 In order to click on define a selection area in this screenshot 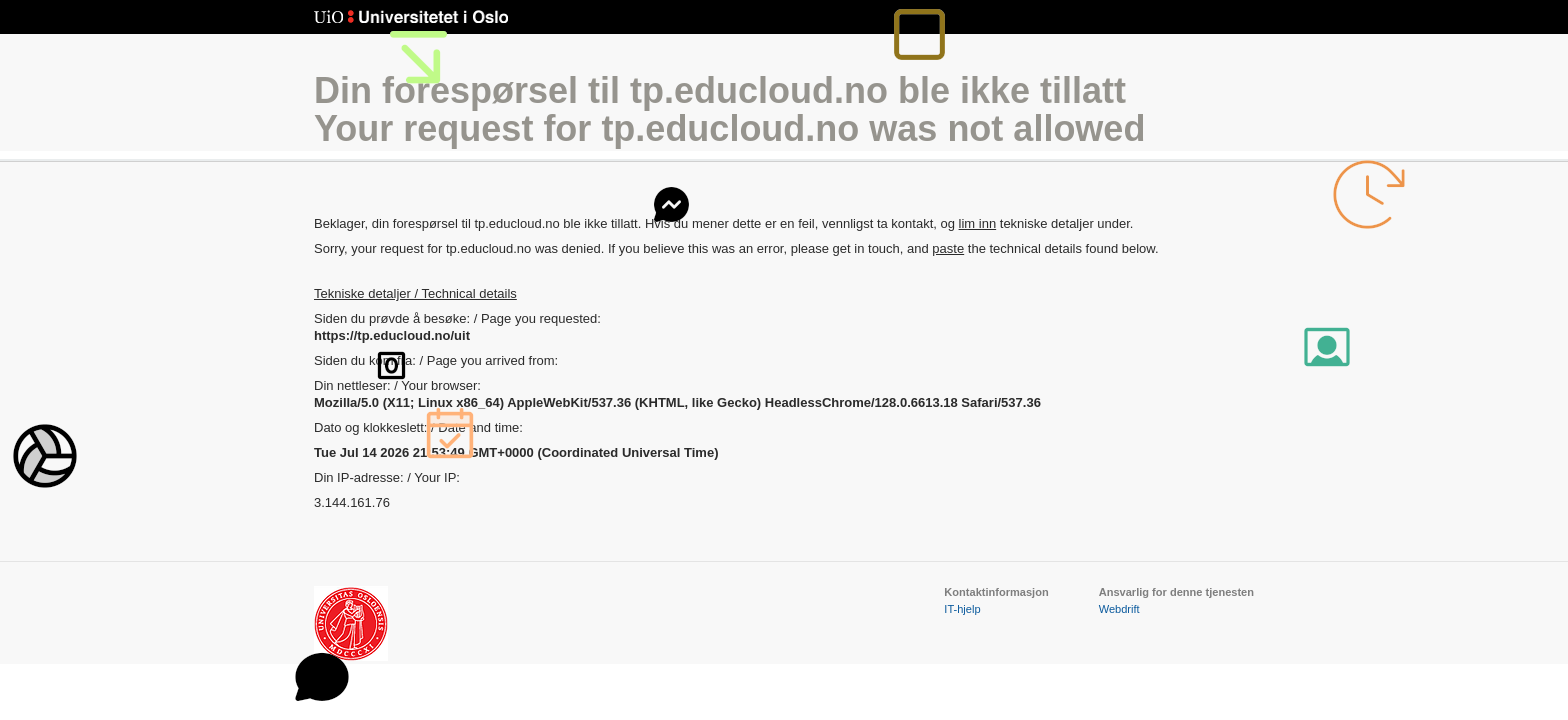, I will do `click(919, 34)`.